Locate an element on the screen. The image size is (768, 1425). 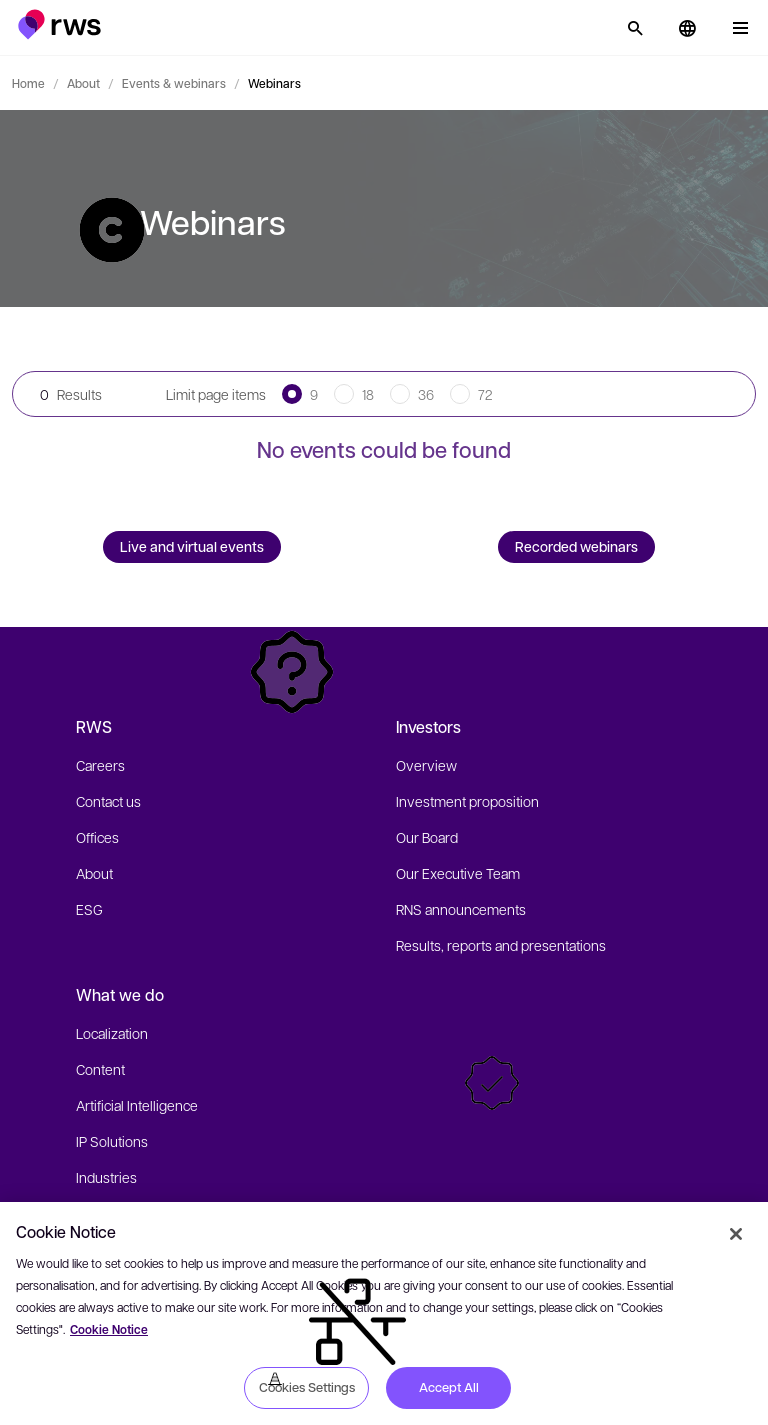
indicates copyrighted content is located at coordinates (112, 230).